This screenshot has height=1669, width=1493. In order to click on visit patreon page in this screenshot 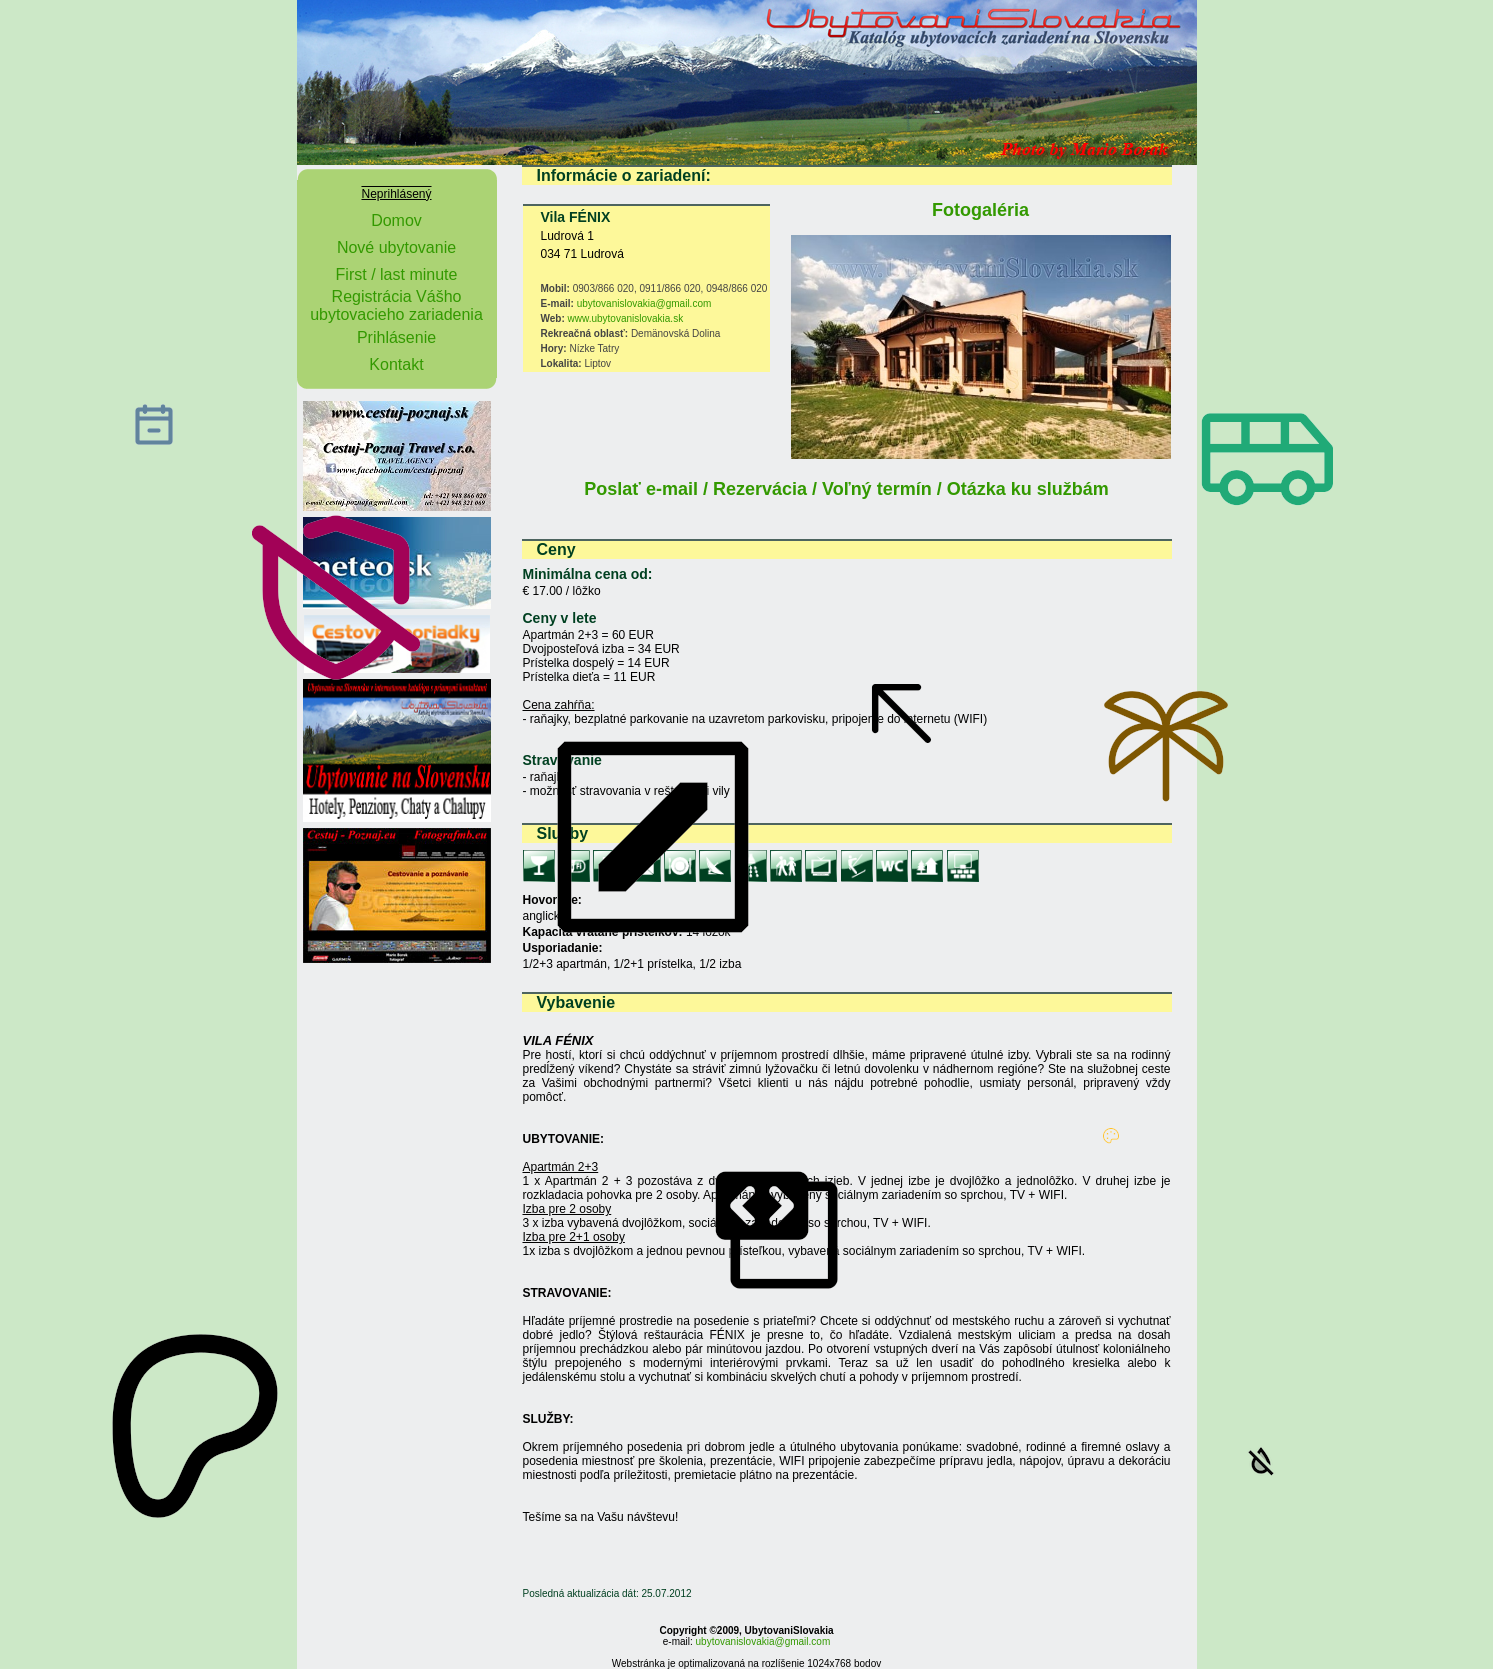, I will do `click(195, 1426)`.